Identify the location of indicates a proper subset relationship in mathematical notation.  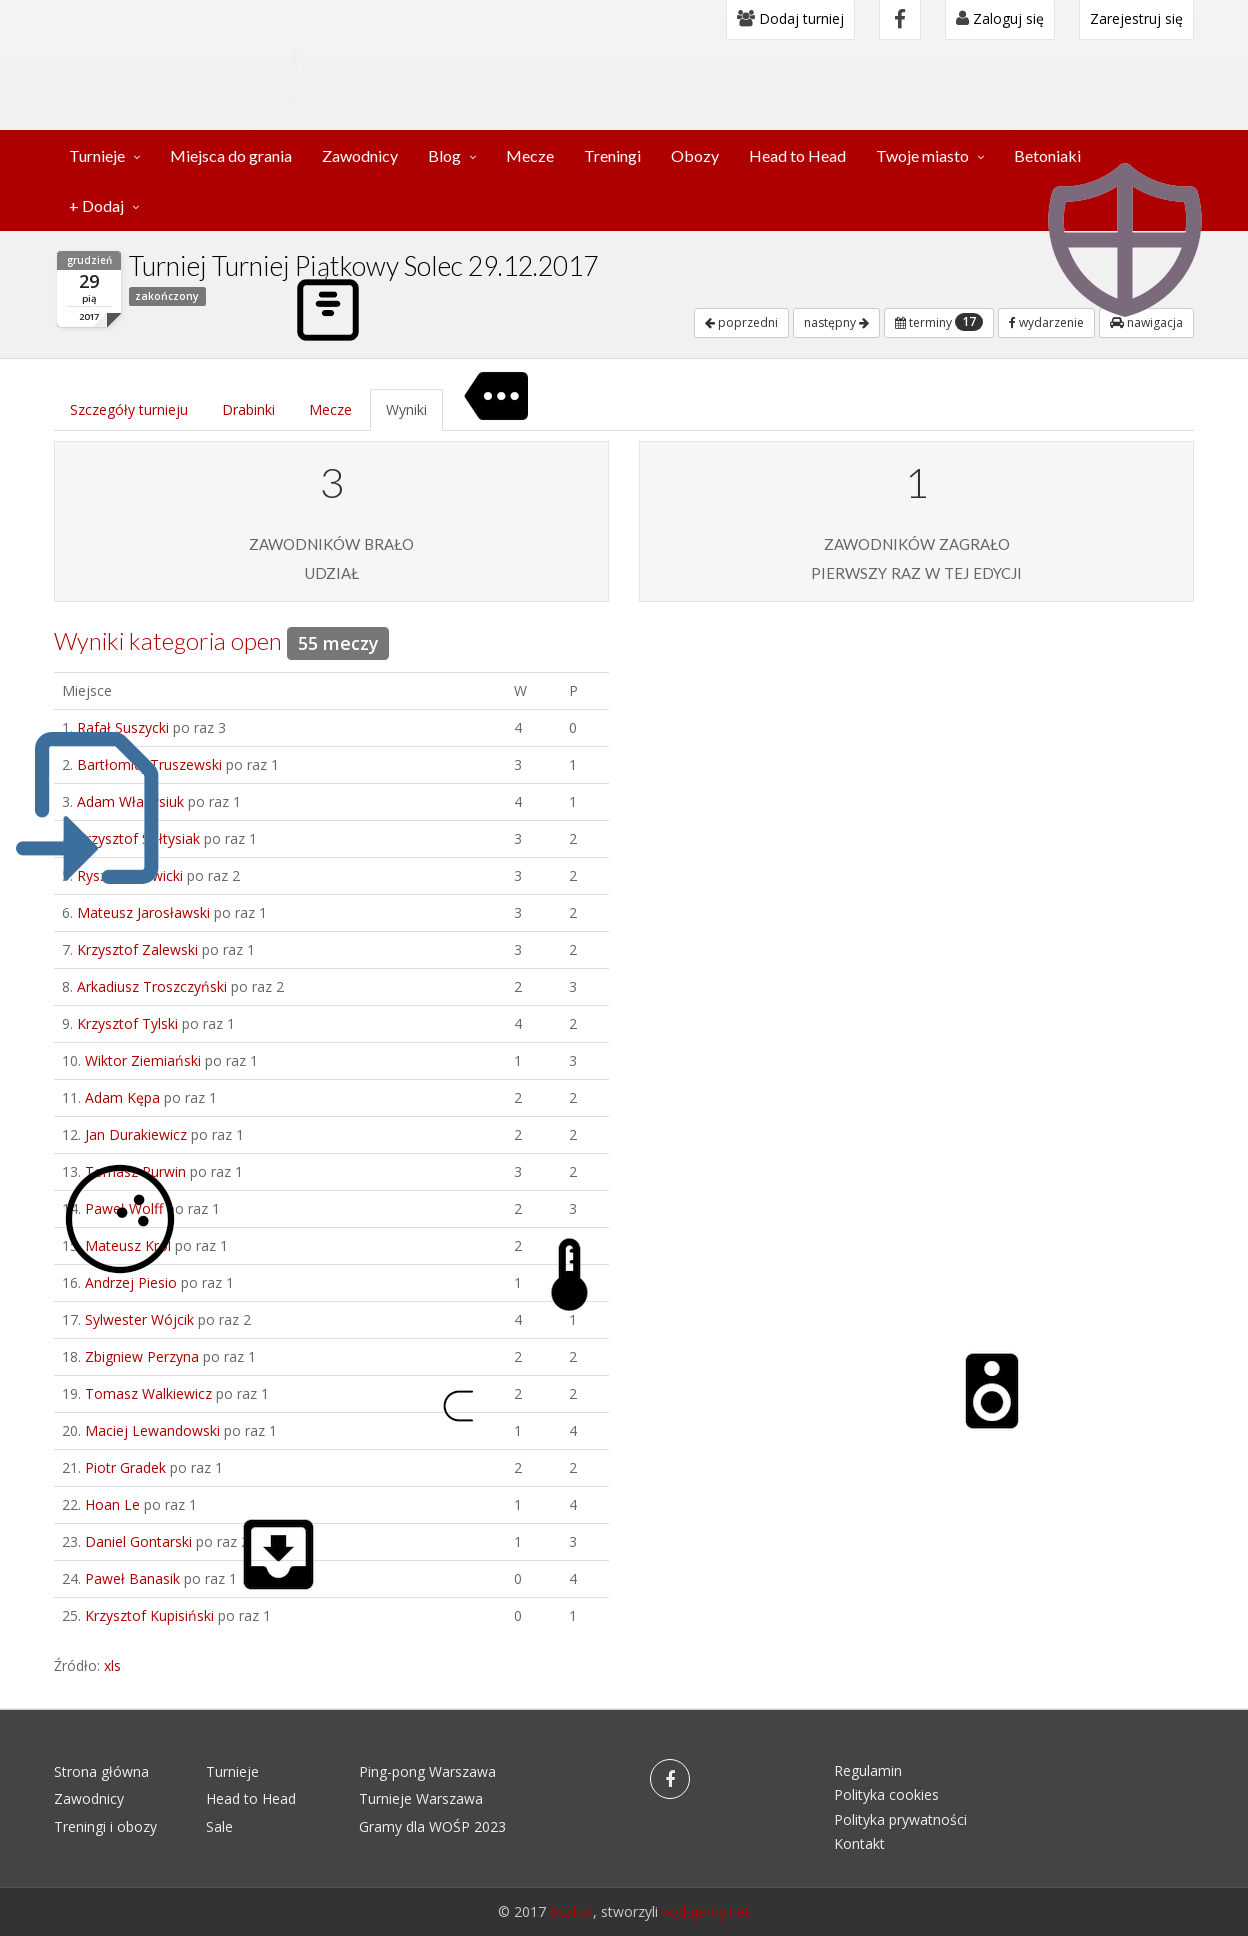
(459, 1406).